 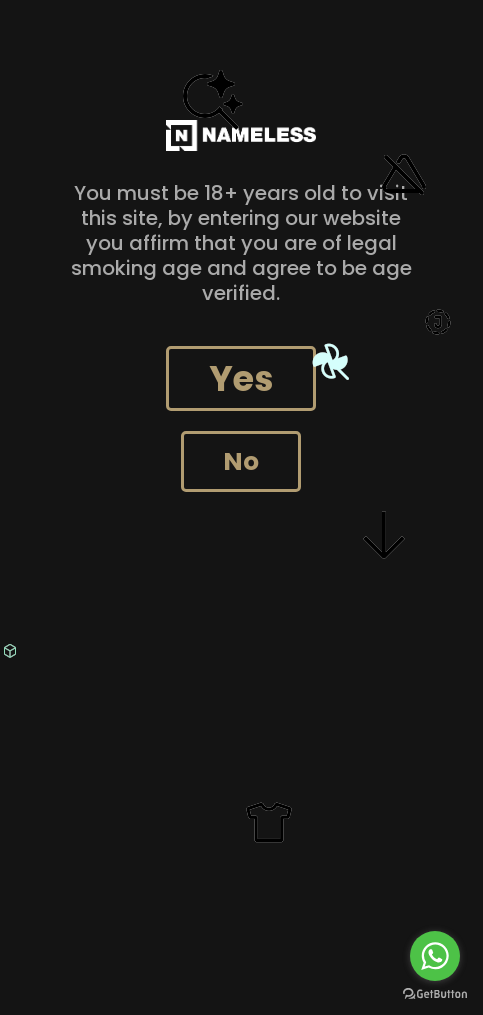 What do you see at coordinates (404, 175) in the screenshot?
I see `disabled warning or alert` at bounding box center [404, 175].